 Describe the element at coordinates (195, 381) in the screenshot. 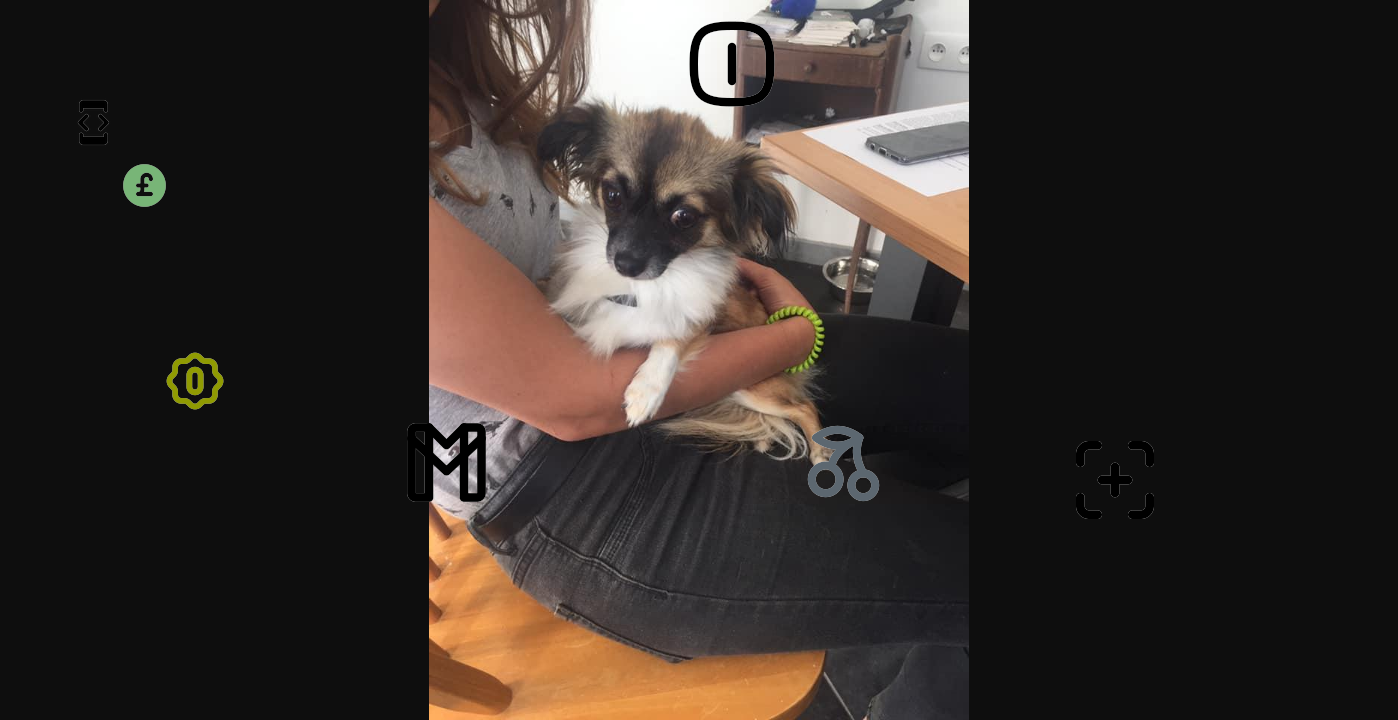

I see `indicates zero items or notifications` at that location.